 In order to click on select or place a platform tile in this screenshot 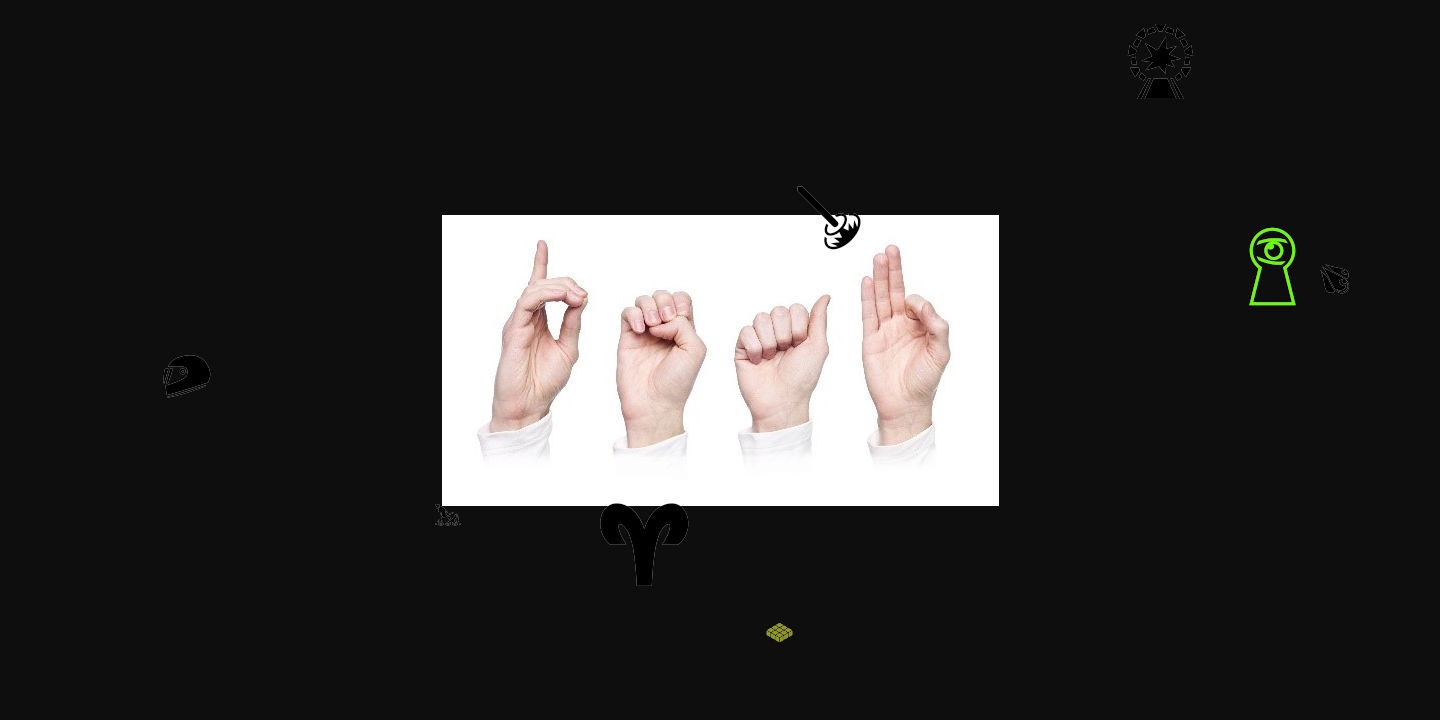, I will do `click(779, 632)`.